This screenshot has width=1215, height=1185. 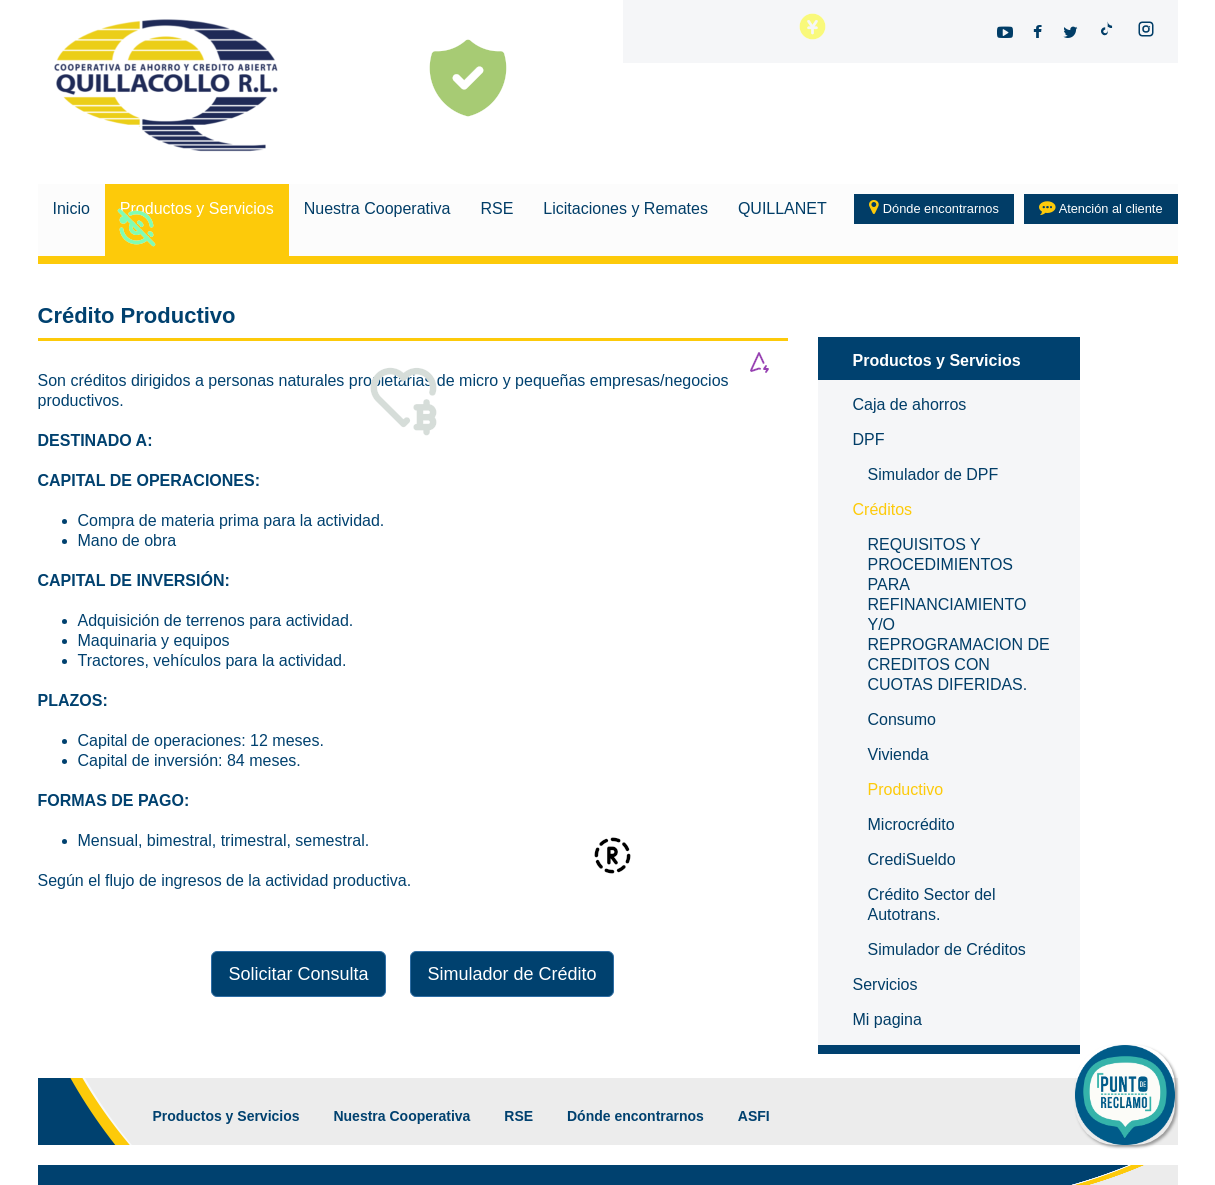 What do you see at coordinates (612, 855) in the screenshot?
I see `indicates registered trademark symbol` at bounding box center [612, 855].